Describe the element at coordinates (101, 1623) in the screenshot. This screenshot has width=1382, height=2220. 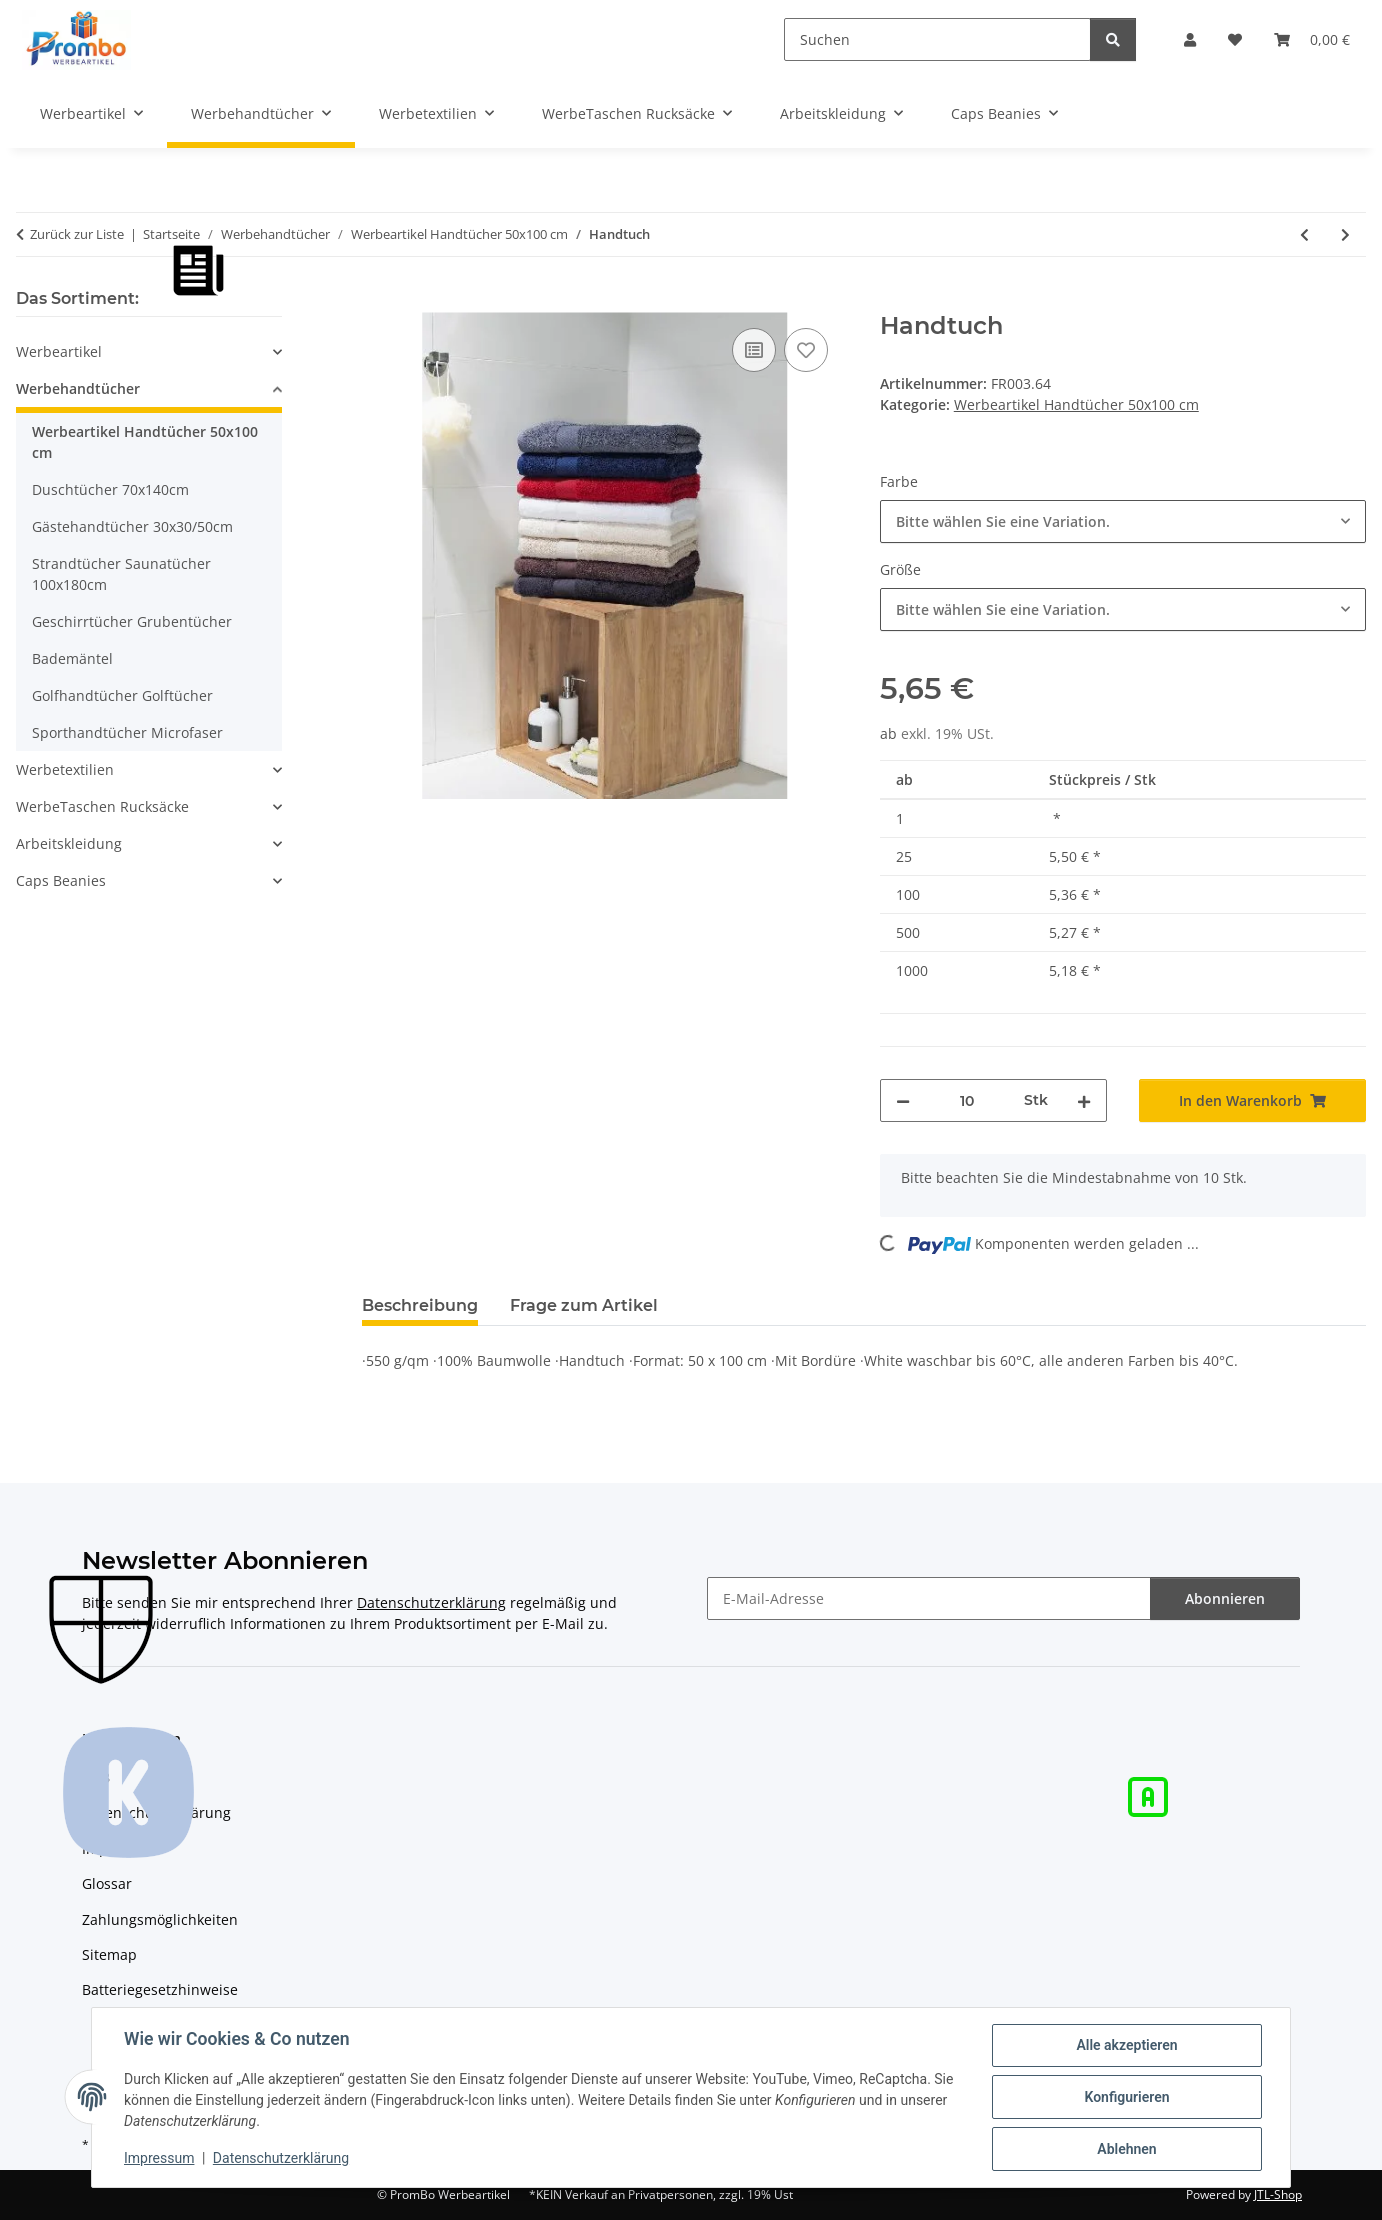
I see `view security or protection settings` at that location.